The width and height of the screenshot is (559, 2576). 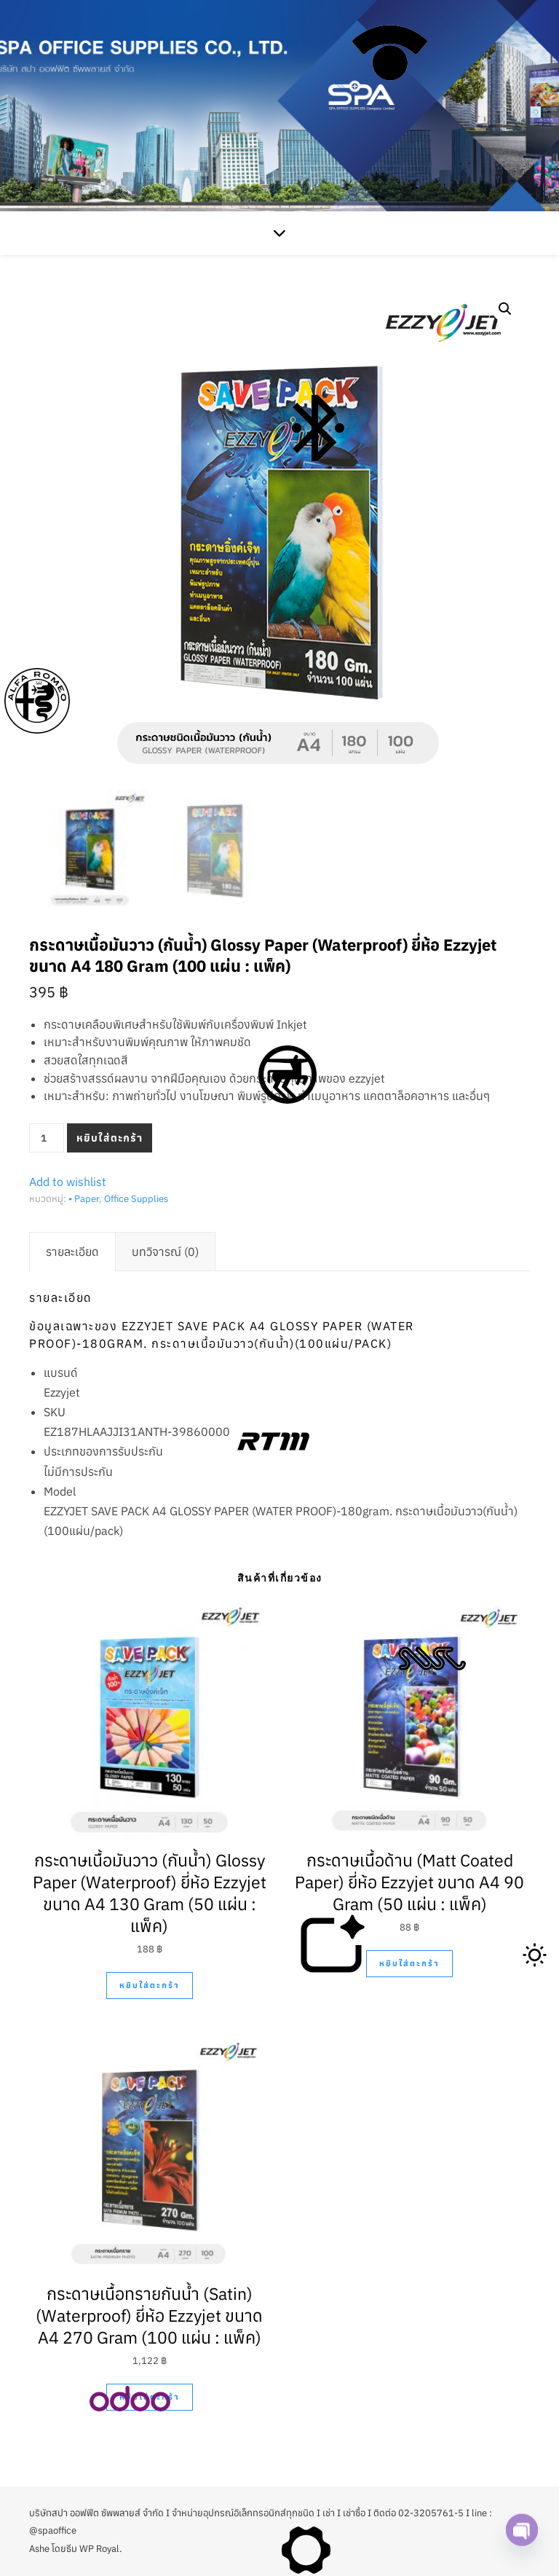 What do you see at coordinates (37, 701) in the screenshot?
I see `Alfa Romeo brand logo` at bounding box center [37, 701].